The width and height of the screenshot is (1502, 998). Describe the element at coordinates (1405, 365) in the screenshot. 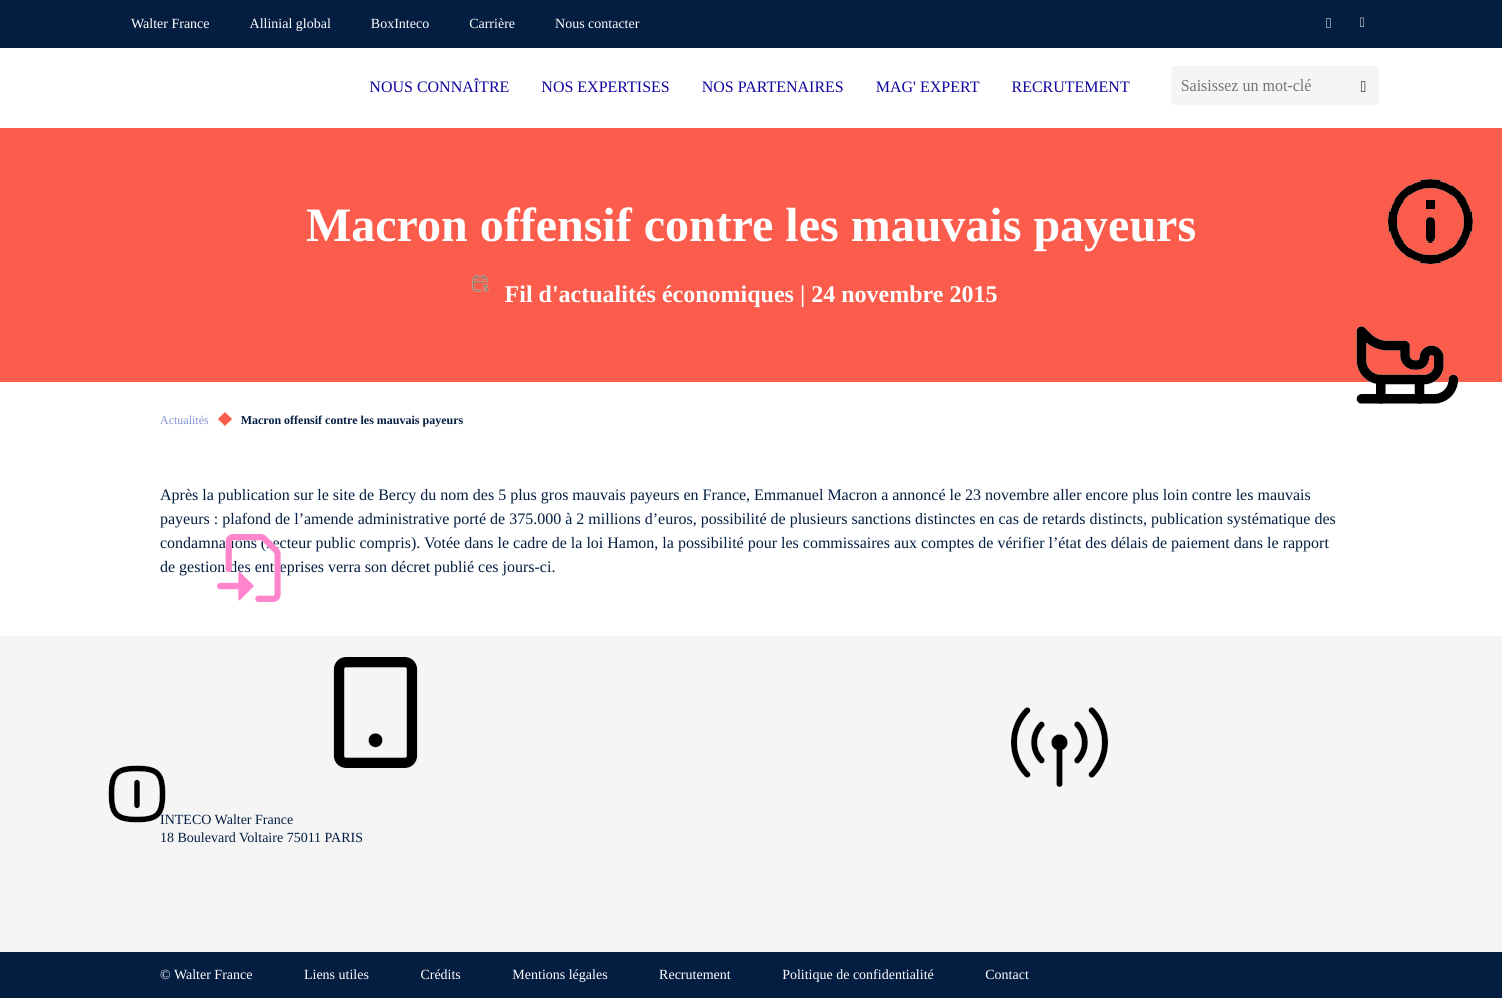

I see `seasonal holiday theme or decoration` at that location.